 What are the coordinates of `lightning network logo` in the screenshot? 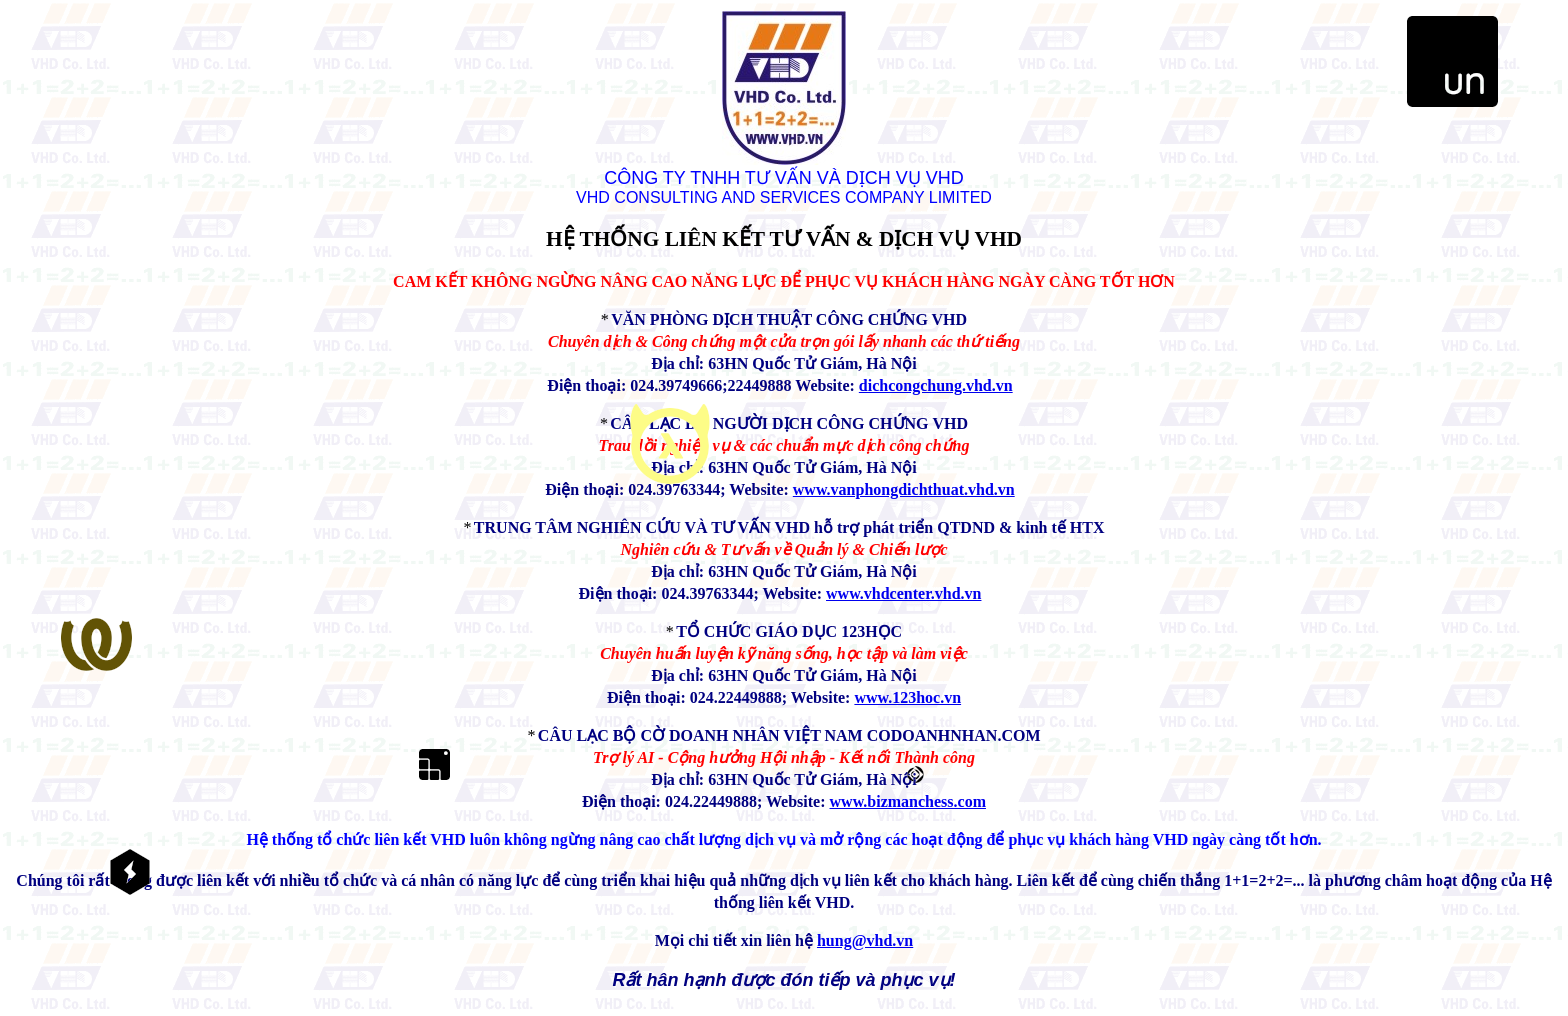 It's located at (130, 872).